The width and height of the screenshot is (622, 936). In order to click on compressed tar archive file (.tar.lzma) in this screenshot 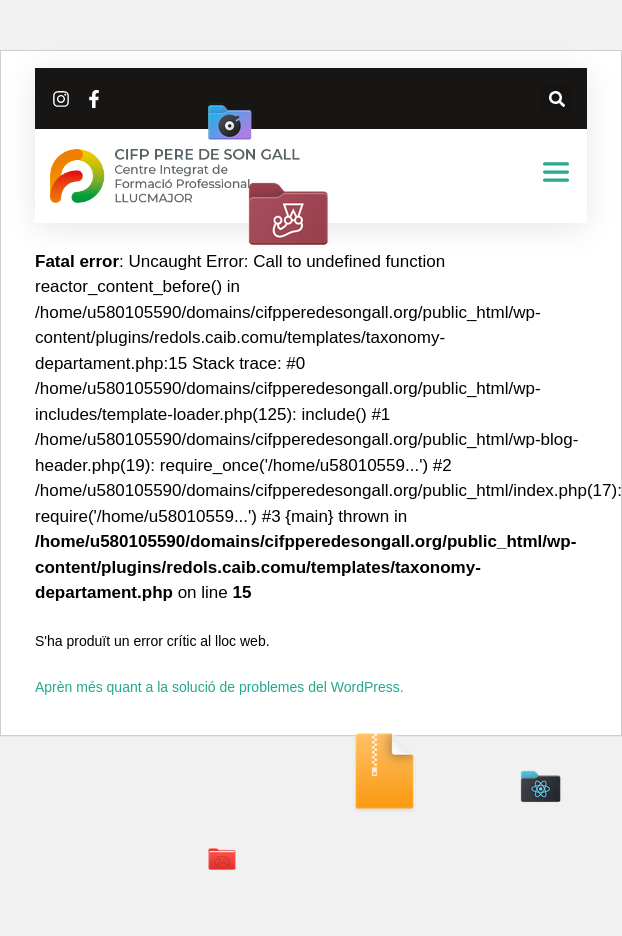, I will do `click(384, 772)`.